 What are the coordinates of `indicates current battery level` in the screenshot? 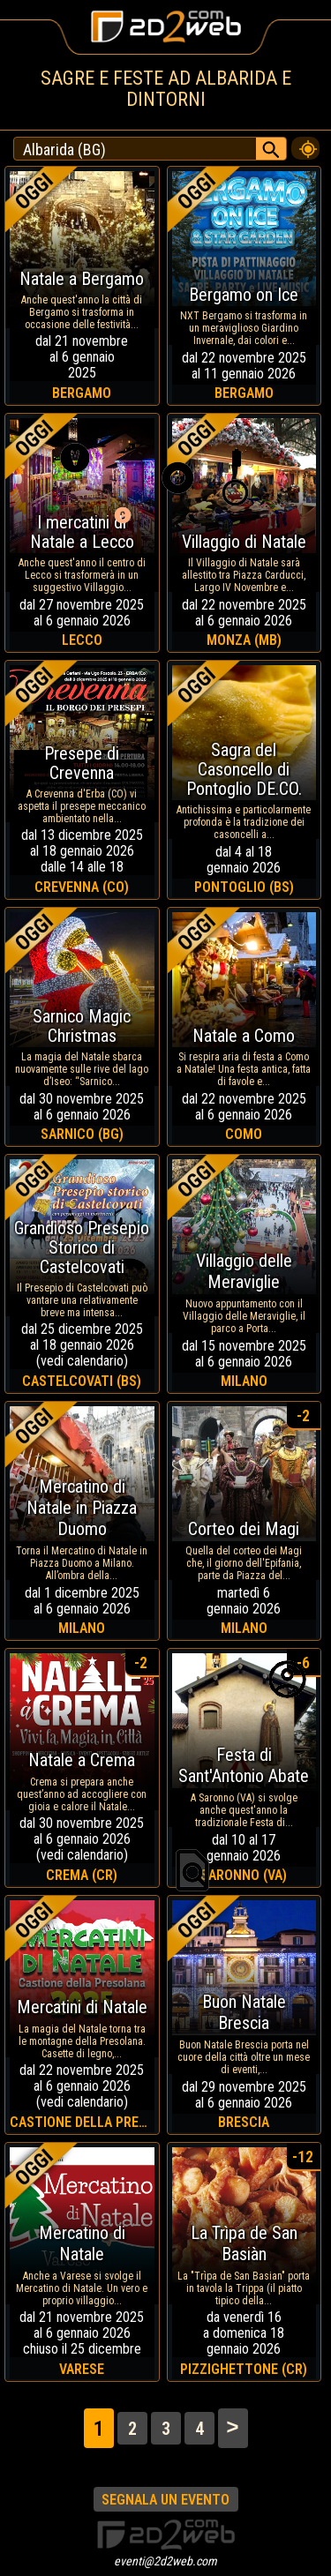 It's located at (237, 458).